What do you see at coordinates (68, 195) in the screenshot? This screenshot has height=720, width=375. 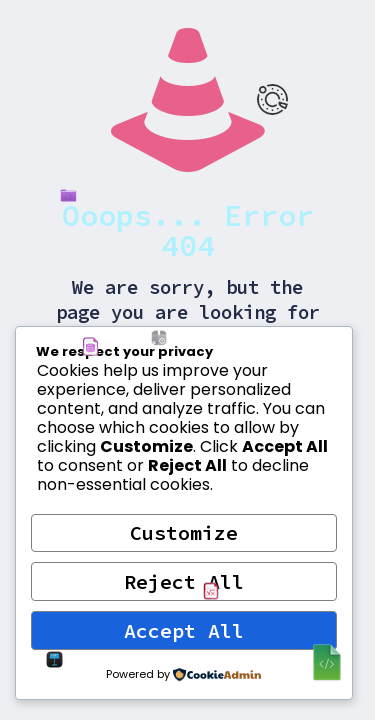 I see `open your documents folder` at bounding box center [68, 195].